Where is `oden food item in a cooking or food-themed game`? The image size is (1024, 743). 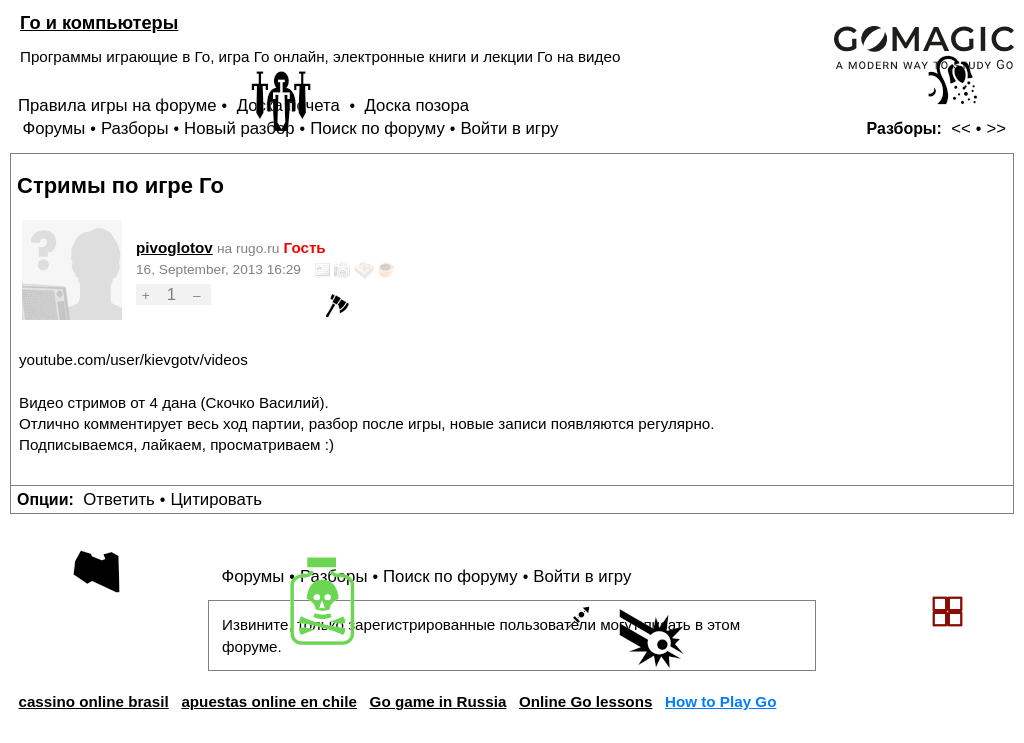
oden food item in a cooking or food-themed game is located at coordinates (577, 618).